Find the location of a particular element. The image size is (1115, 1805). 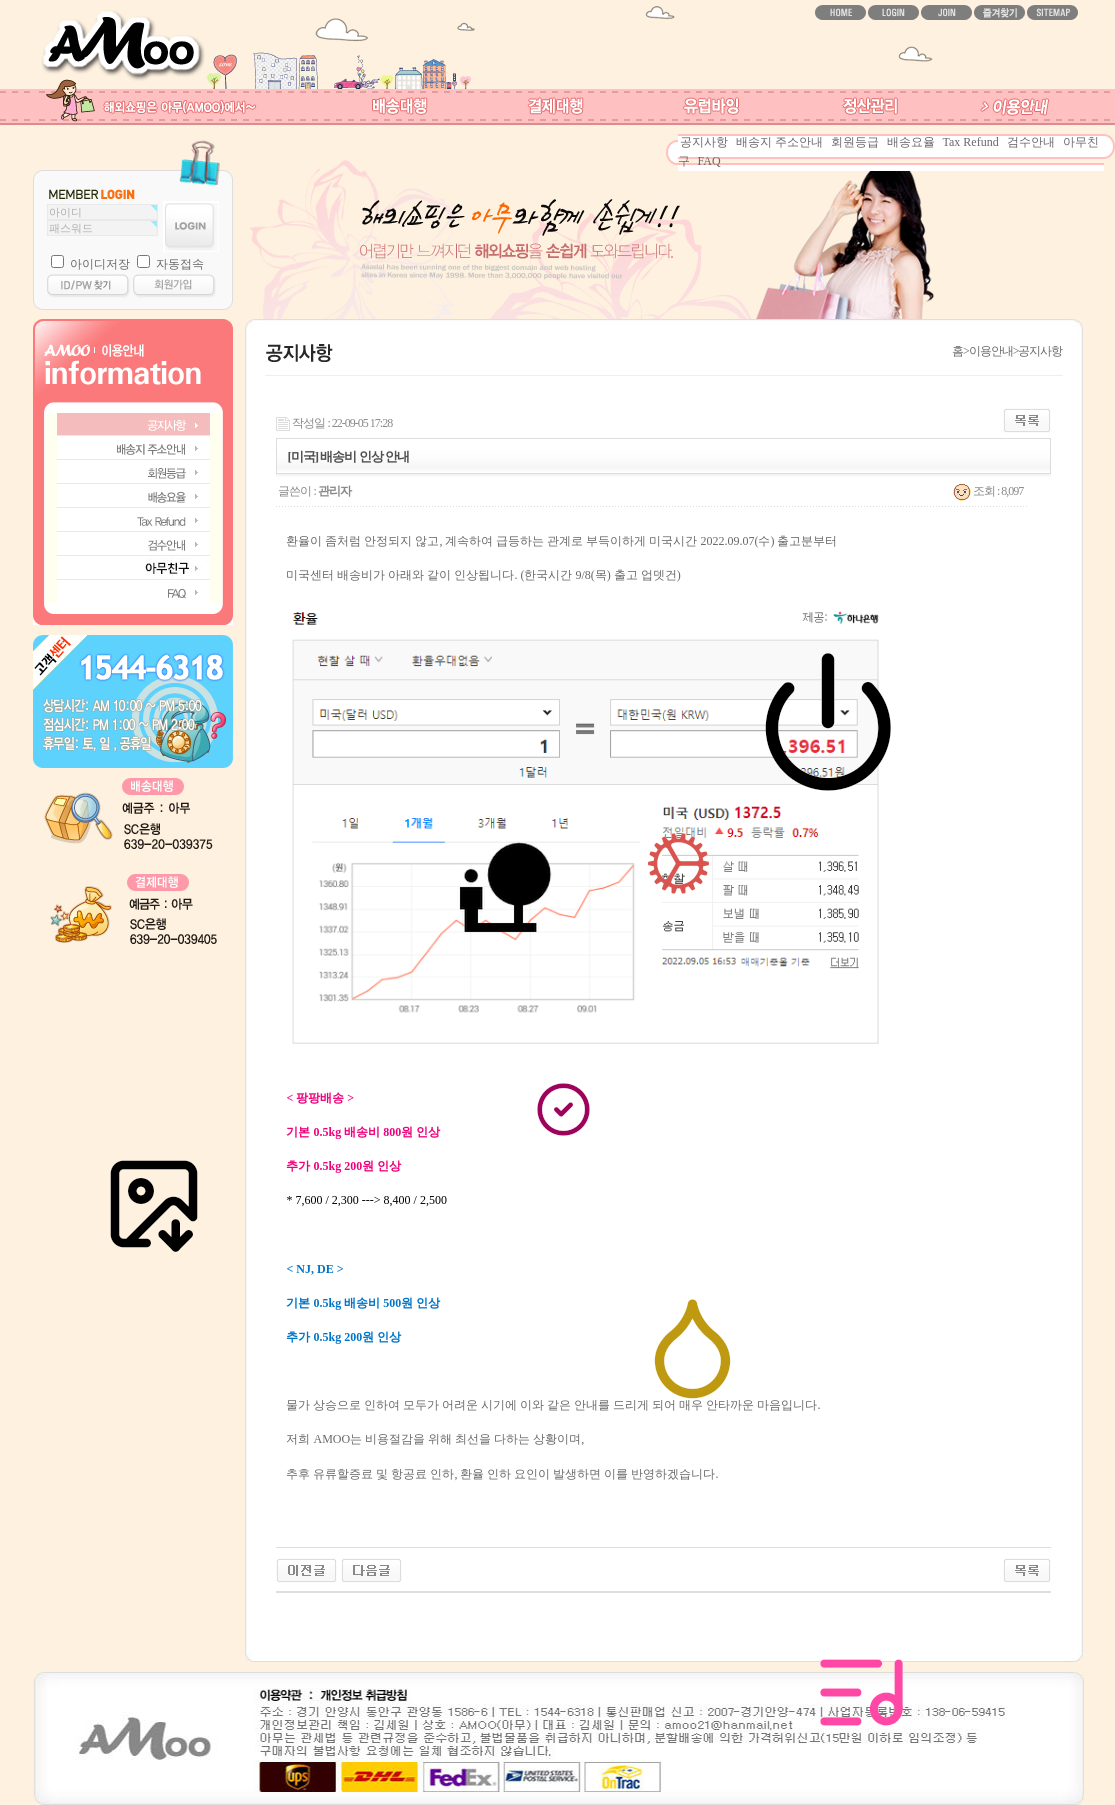

download image is located at coordinates (154, 1204).